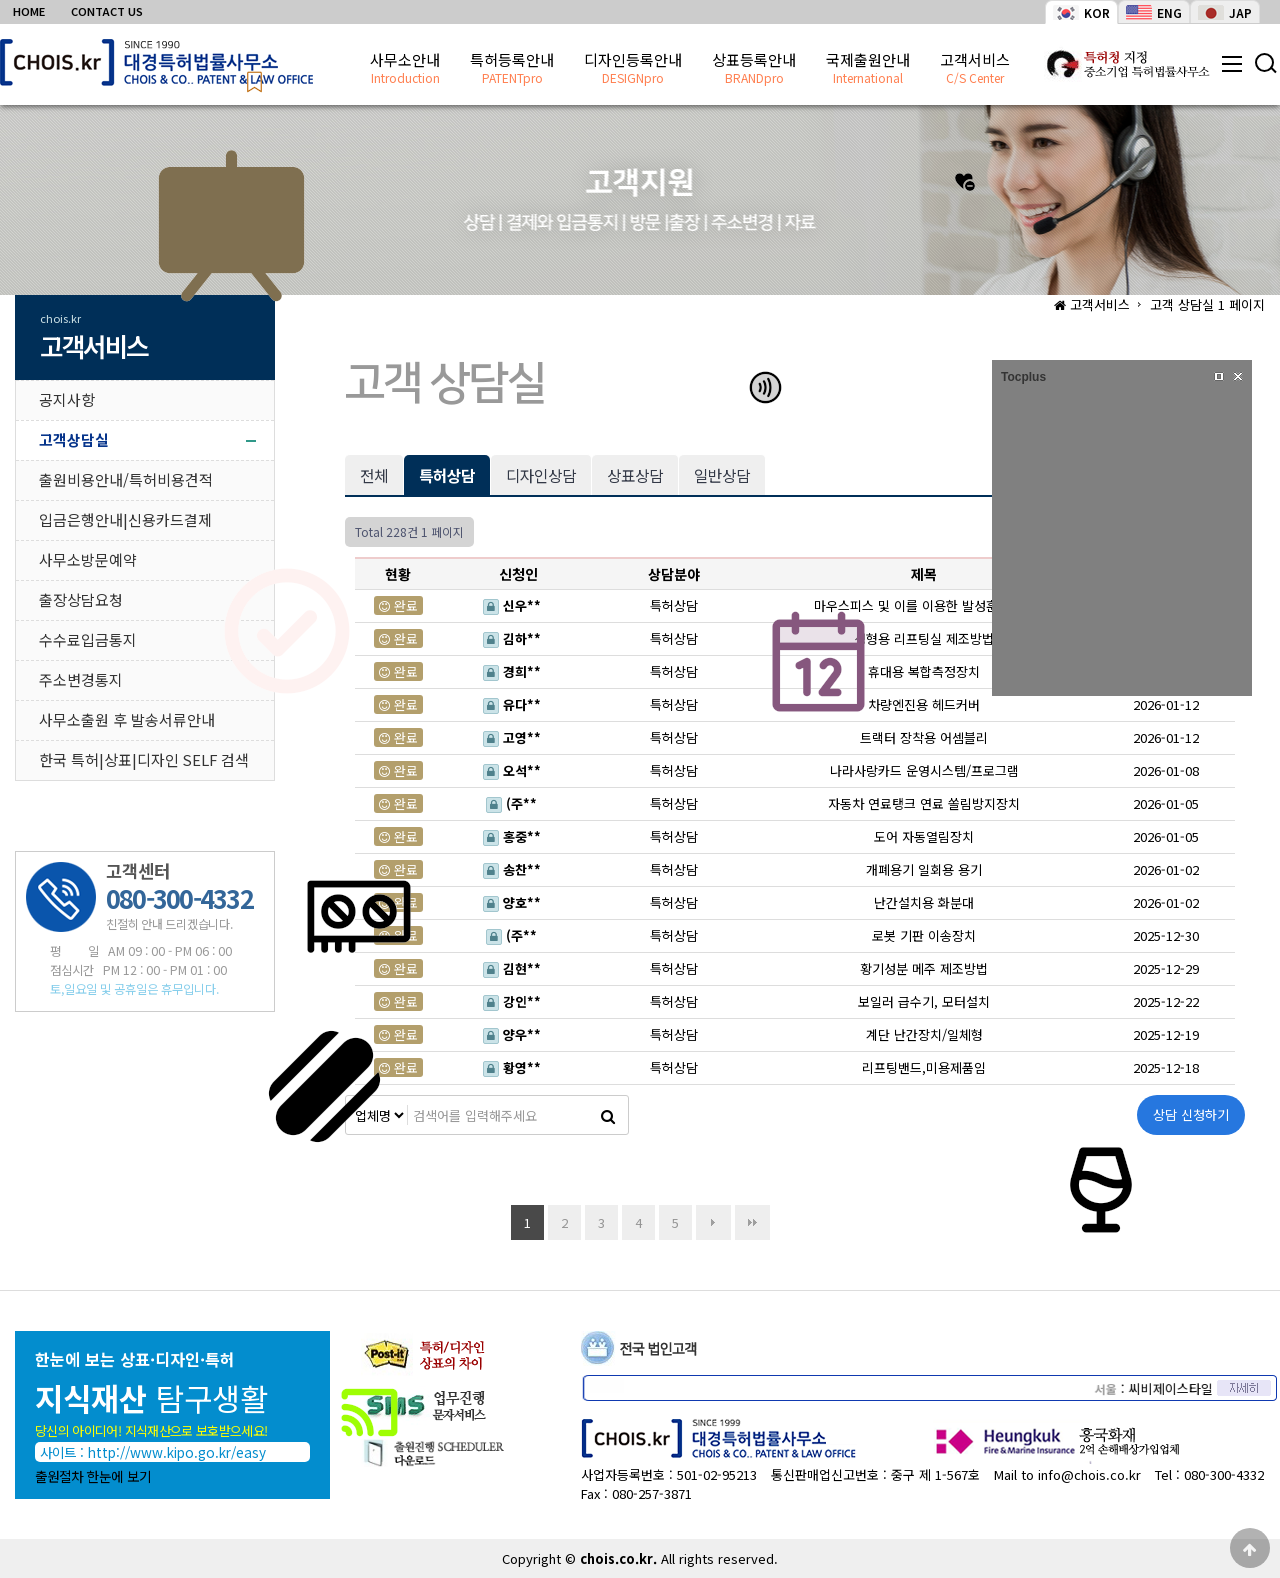  What do you see at coordinates (359, 915) in the screenshot?
I see `view graphics card or GPU information` at bounding box center [359, 915].